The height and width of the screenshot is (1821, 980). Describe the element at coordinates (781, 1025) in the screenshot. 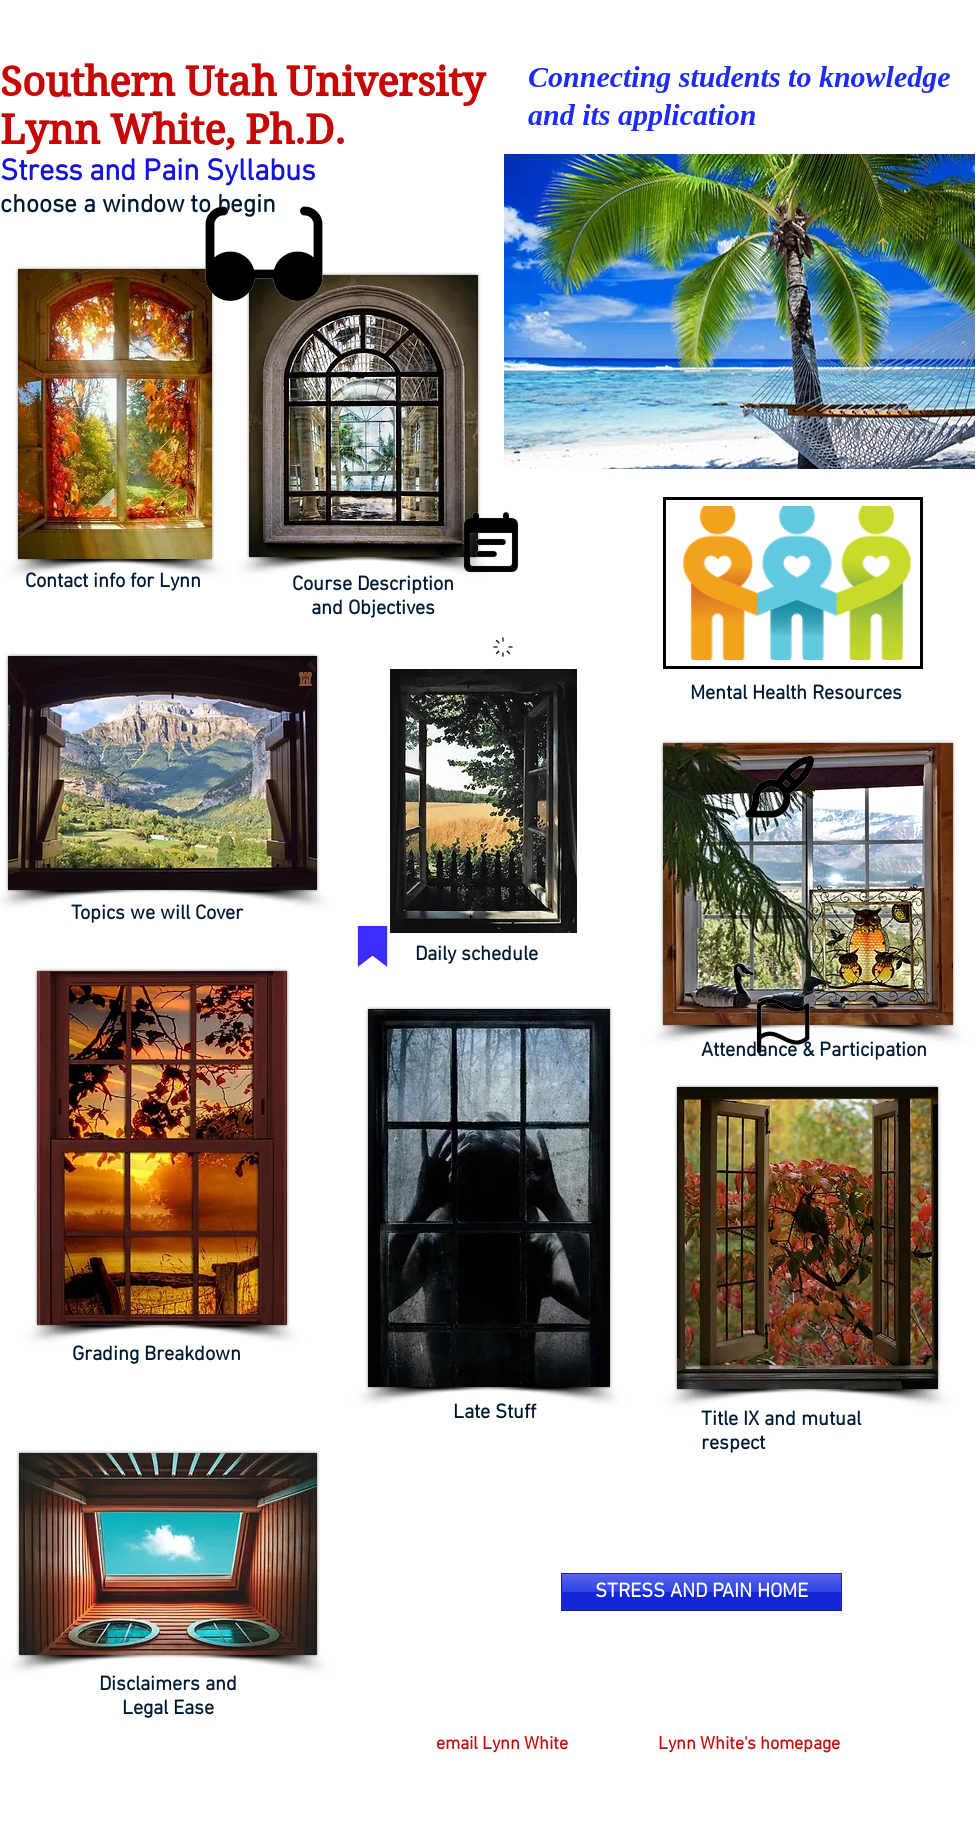

I see `flag or report content` at that location.